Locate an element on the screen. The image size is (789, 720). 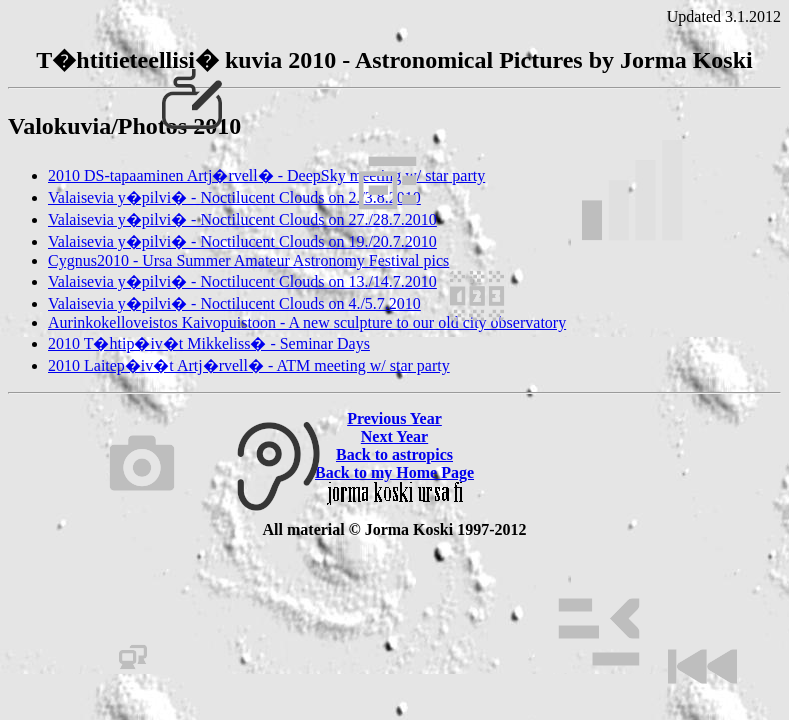
decrease text indentation is located at coordinates (599, 632).